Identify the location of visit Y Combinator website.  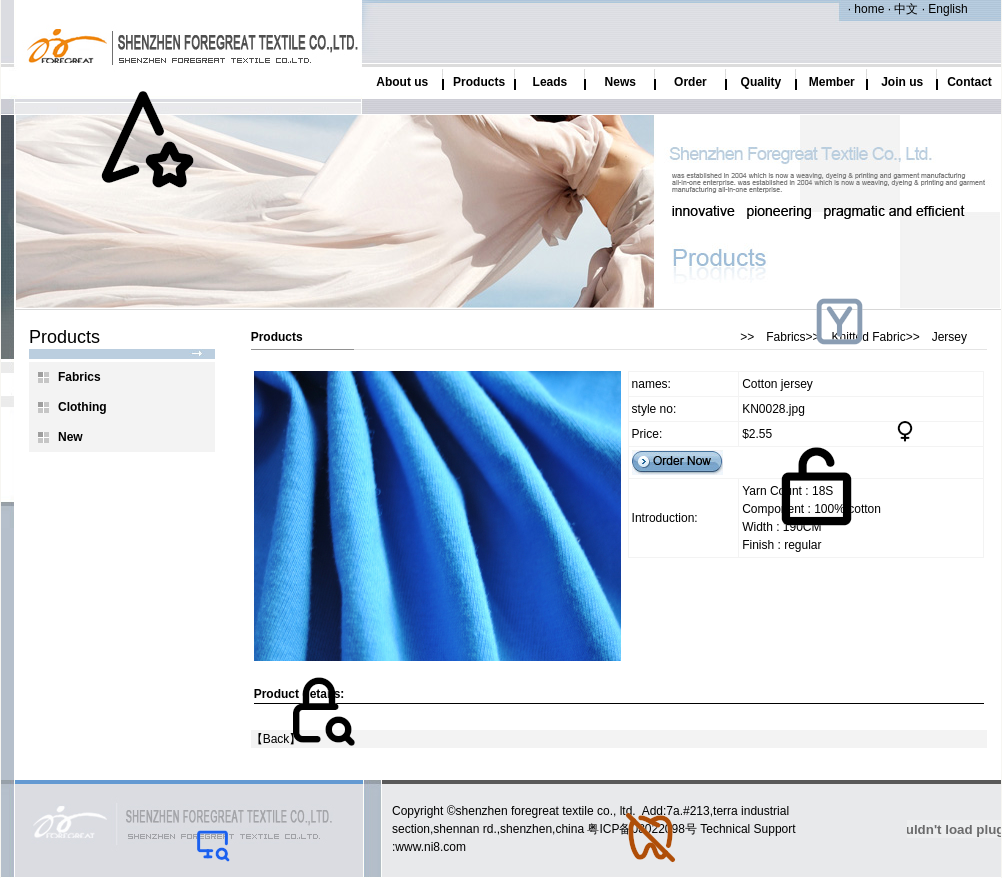
(839, 321).